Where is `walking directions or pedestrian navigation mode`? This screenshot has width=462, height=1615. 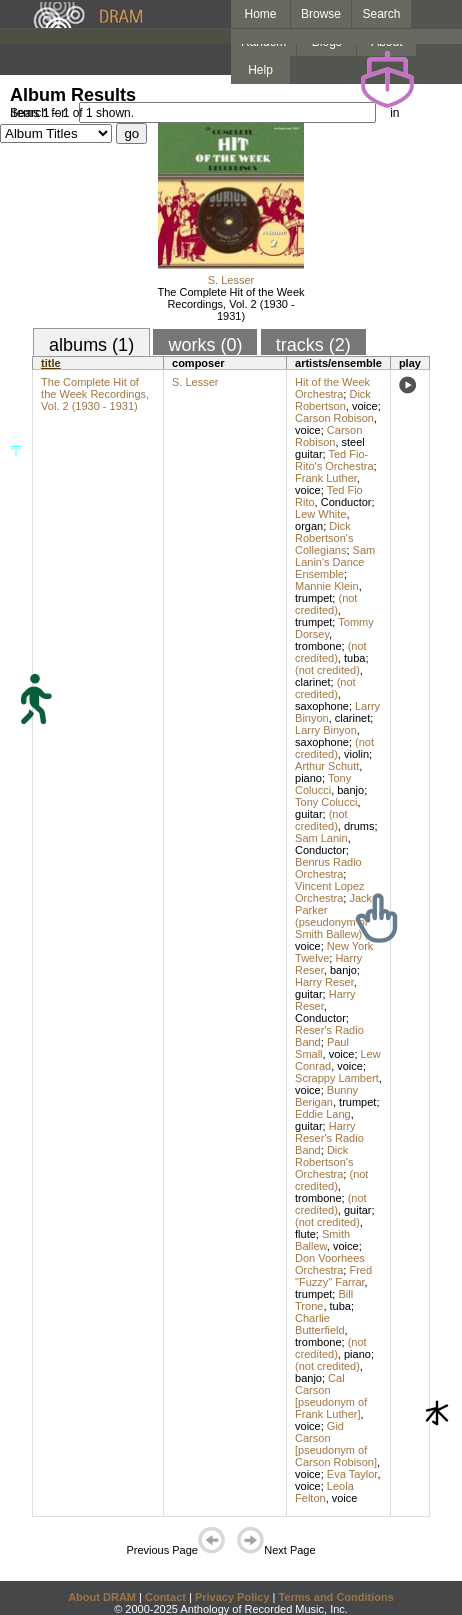 walking directions or pedestrian navigation mode is located at coordinates (35, 699).